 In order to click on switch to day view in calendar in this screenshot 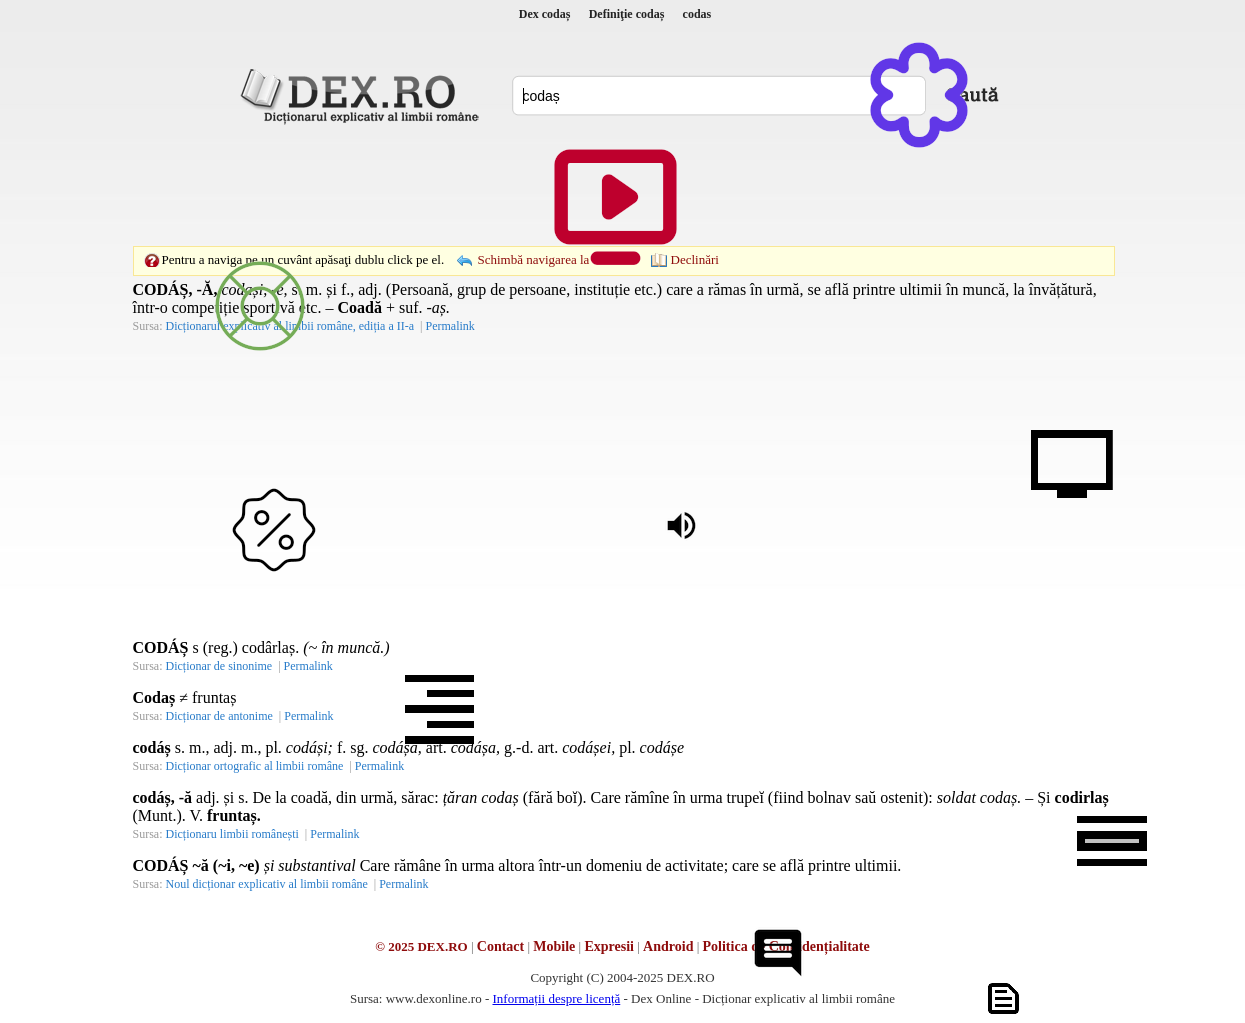, I will do `click(1112, 839)`.